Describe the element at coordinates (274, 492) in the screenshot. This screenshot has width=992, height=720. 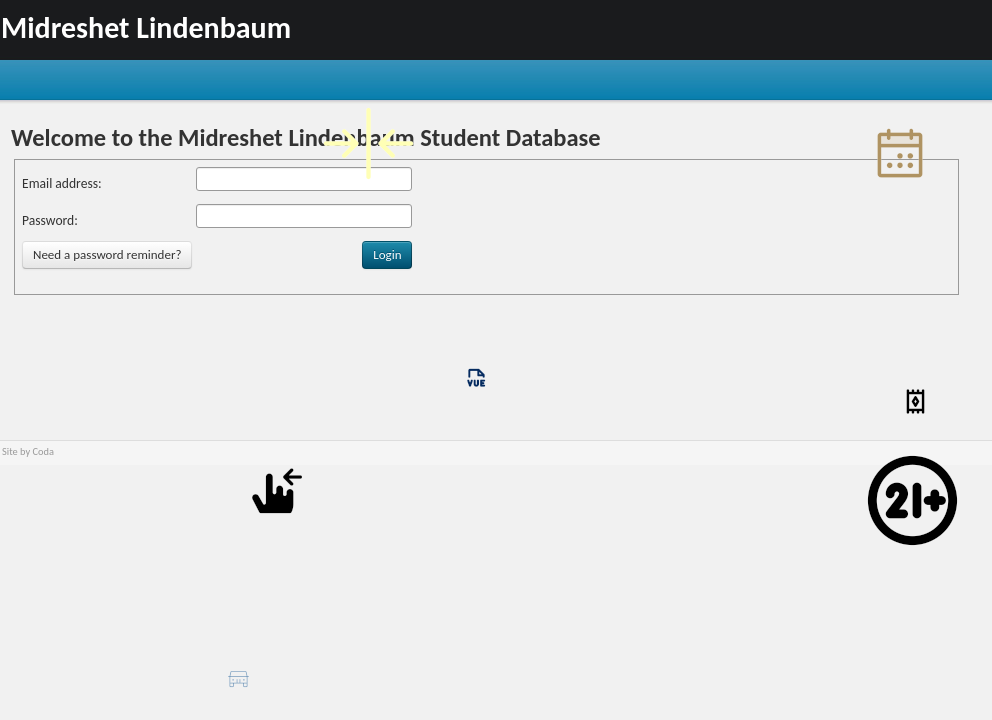
I see `swipe left to navigate or dismiss` at that location.